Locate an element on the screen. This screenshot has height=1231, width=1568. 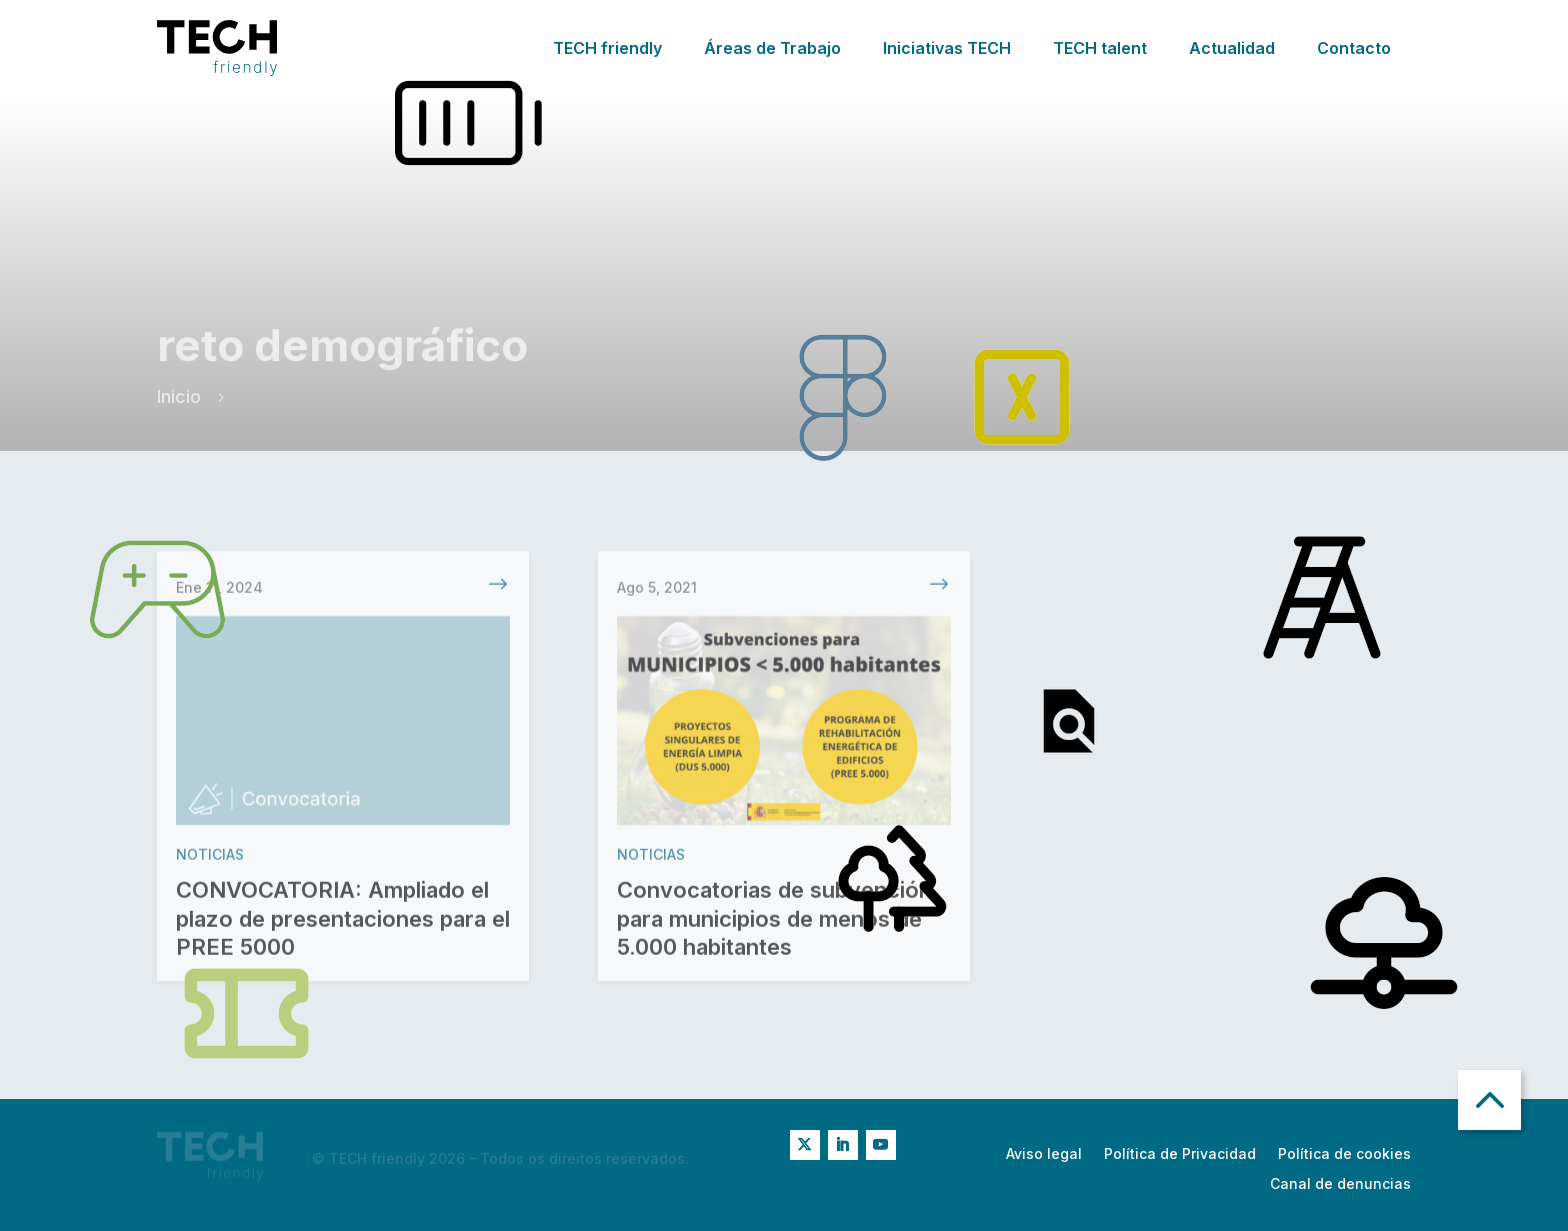
search within the current document is located at coordinates (1069, 721).